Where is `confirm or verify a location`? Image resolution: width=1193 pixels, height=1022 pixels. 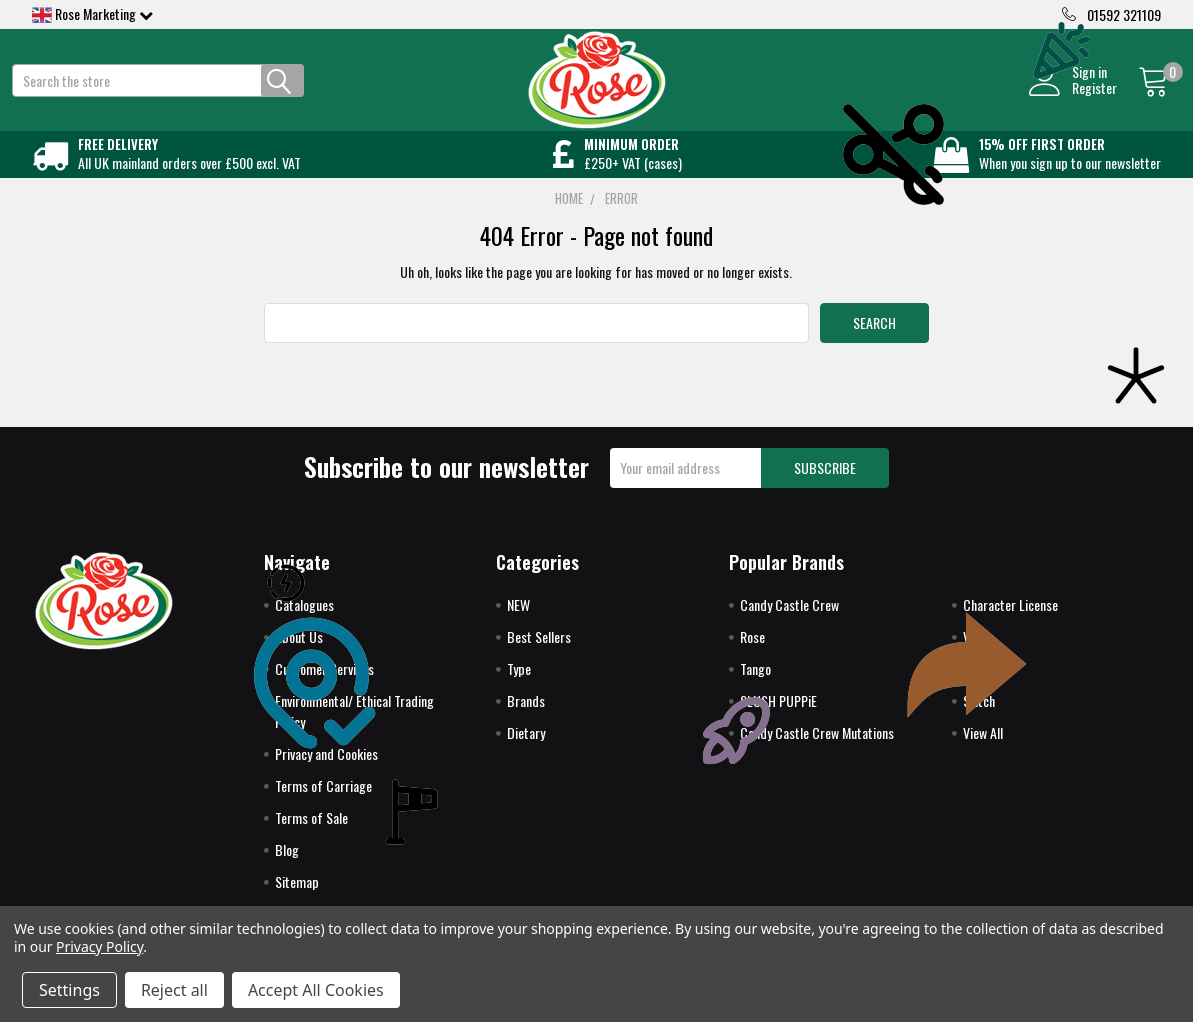
confirm or verify a location is located at coordinates (311, 681).